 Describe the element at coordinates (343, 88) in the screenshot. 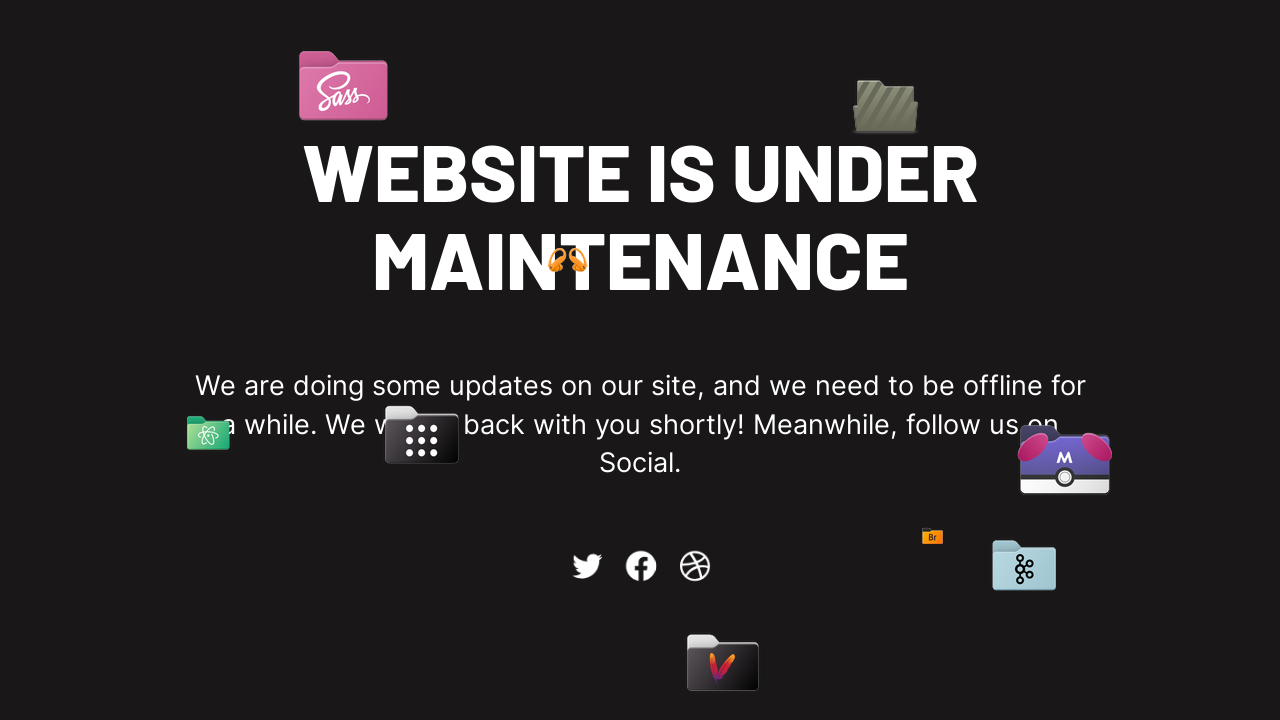

I see `folder containing sass stylesheet files` at that location.